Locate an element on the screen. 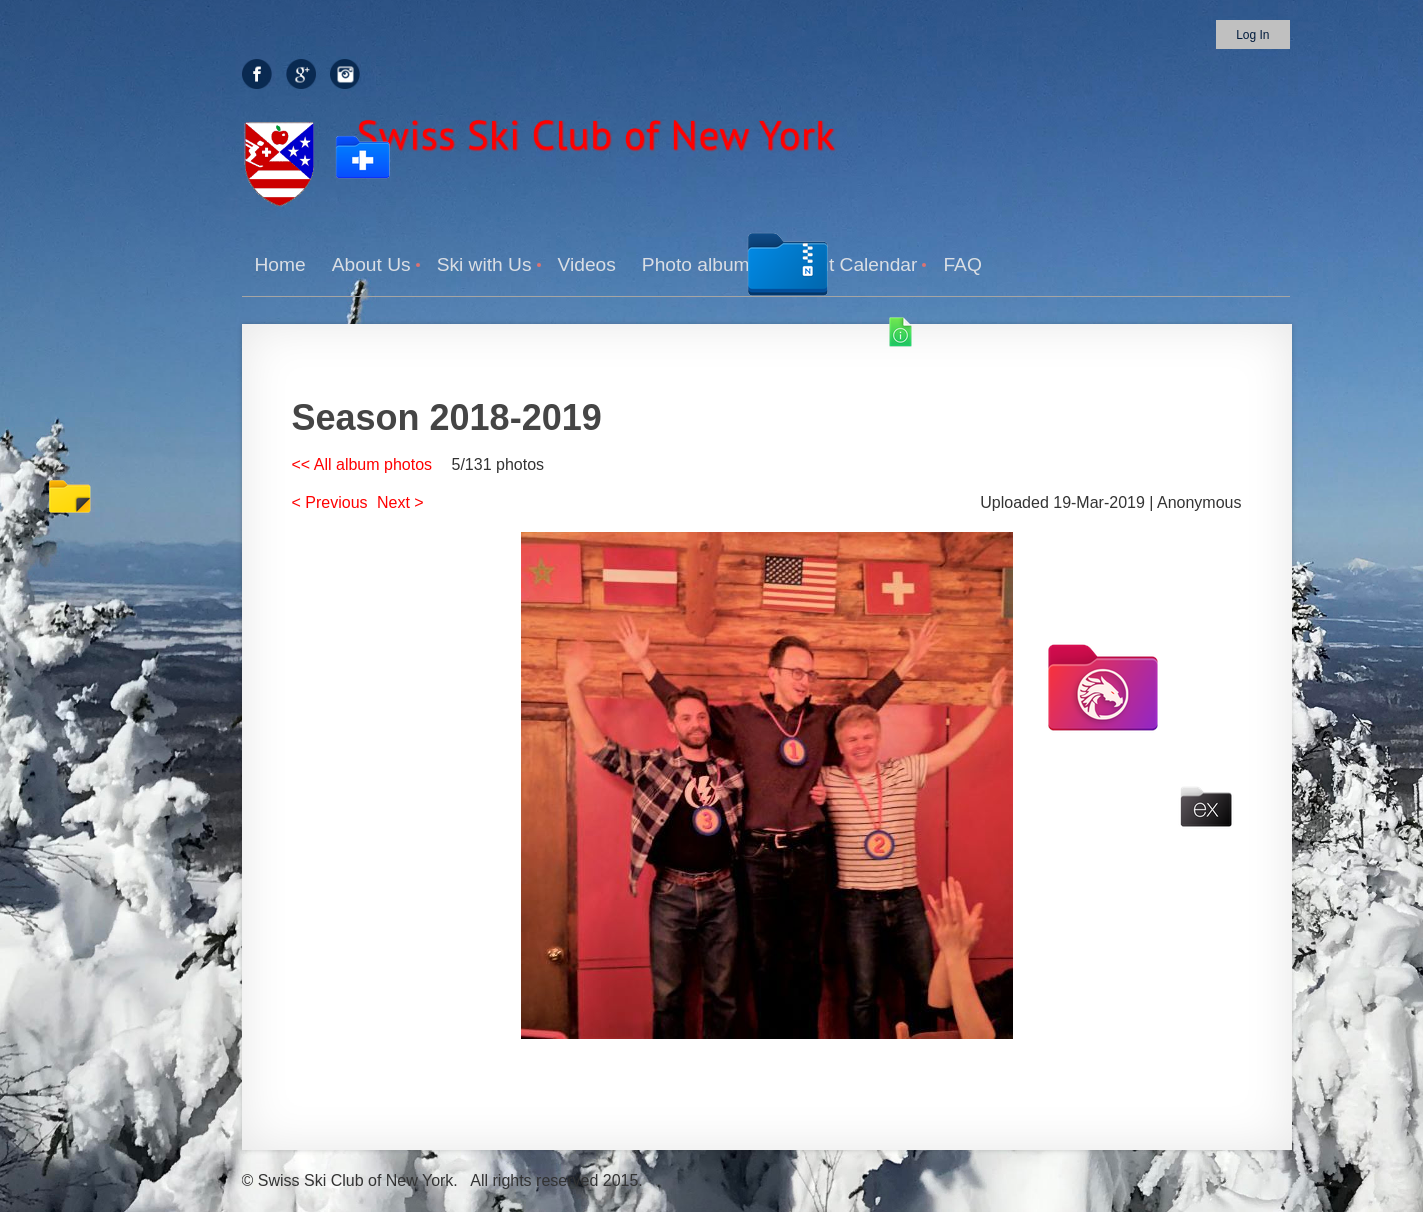 This screenshot has height=1212, width=1423. folder containing express.js project files is located at coordinates (1206, 808).